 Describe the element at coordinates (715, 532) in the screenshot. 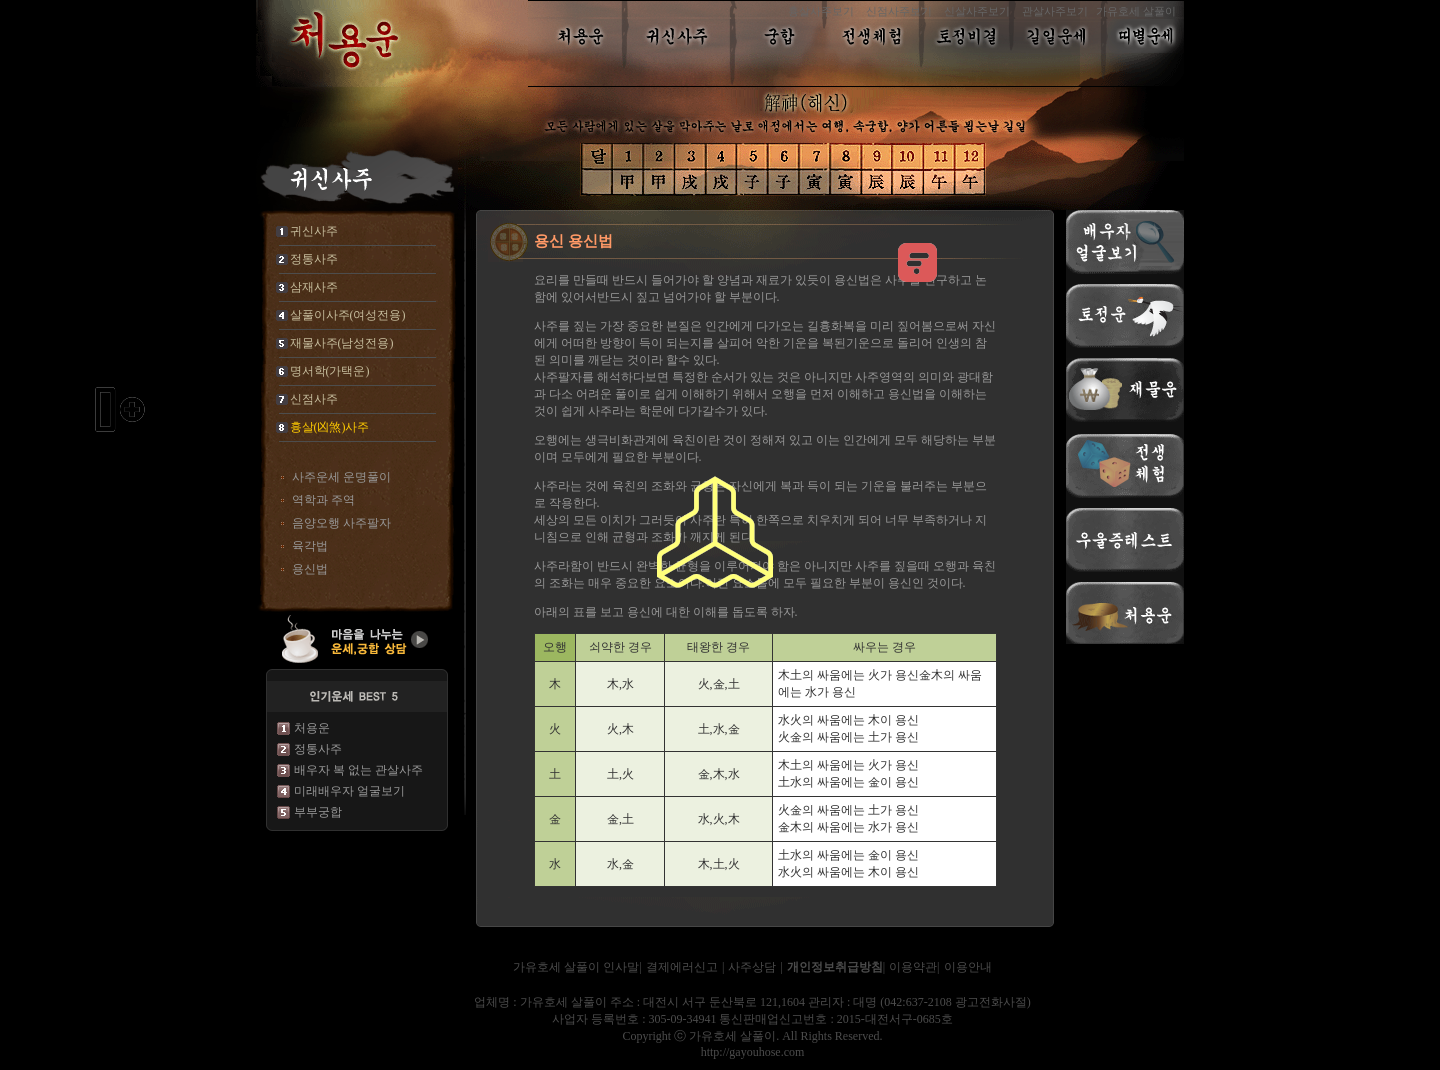

I see `open frontify brand management platform` at that location.